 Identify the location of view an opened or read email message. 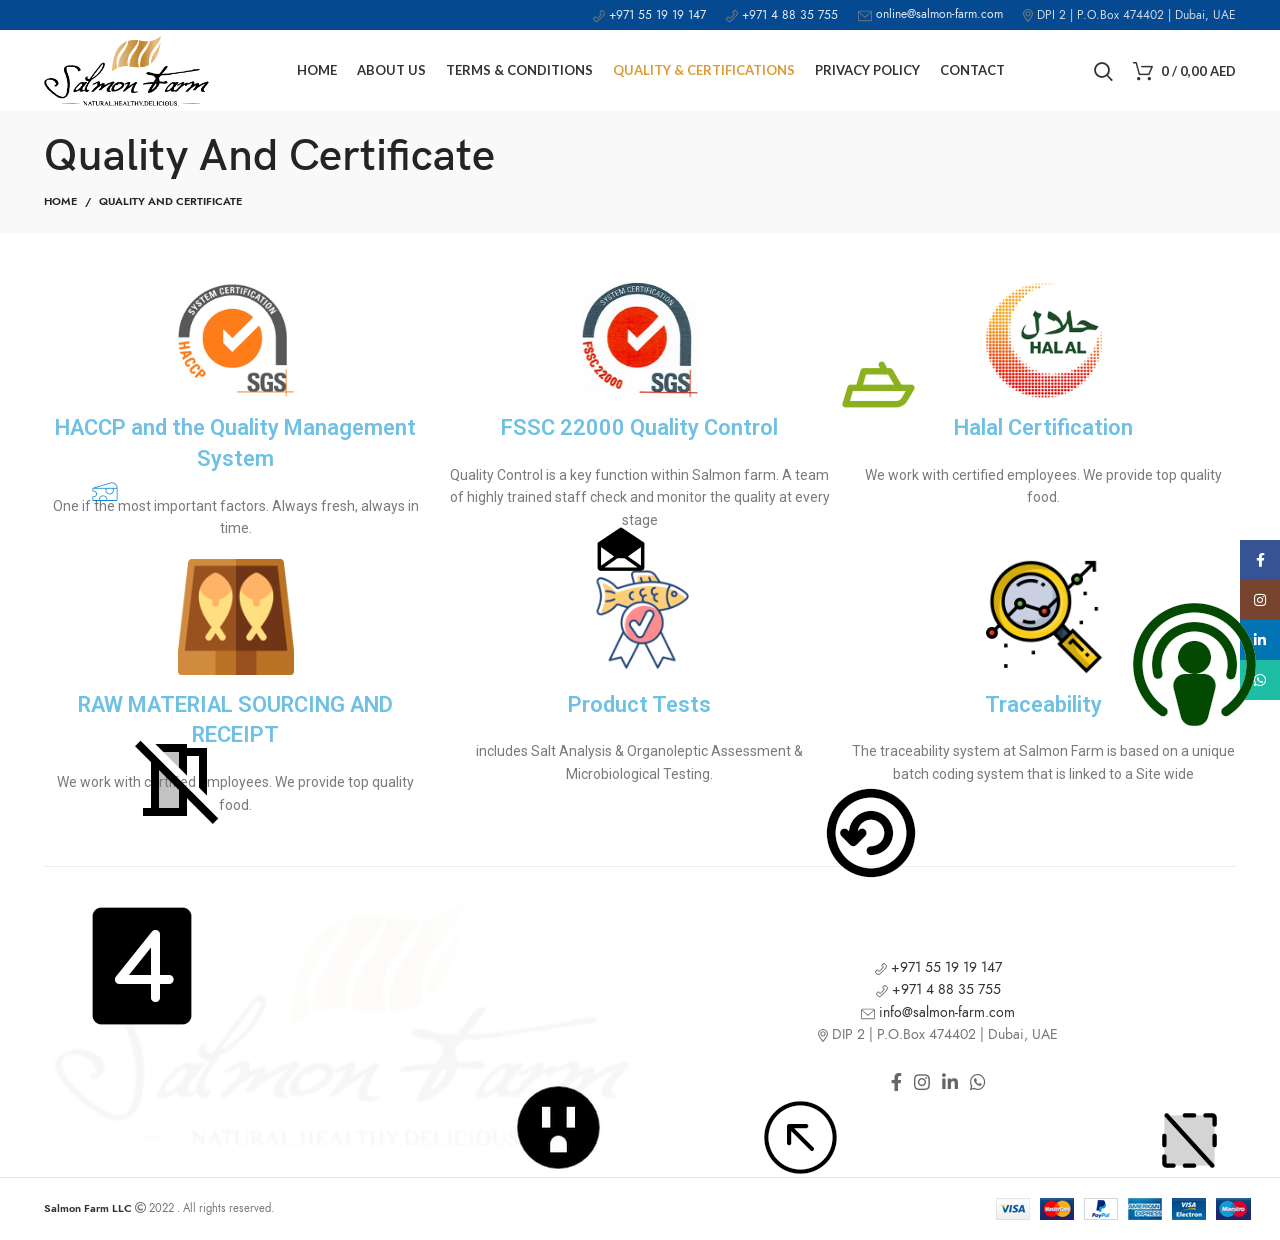
(621, 551).